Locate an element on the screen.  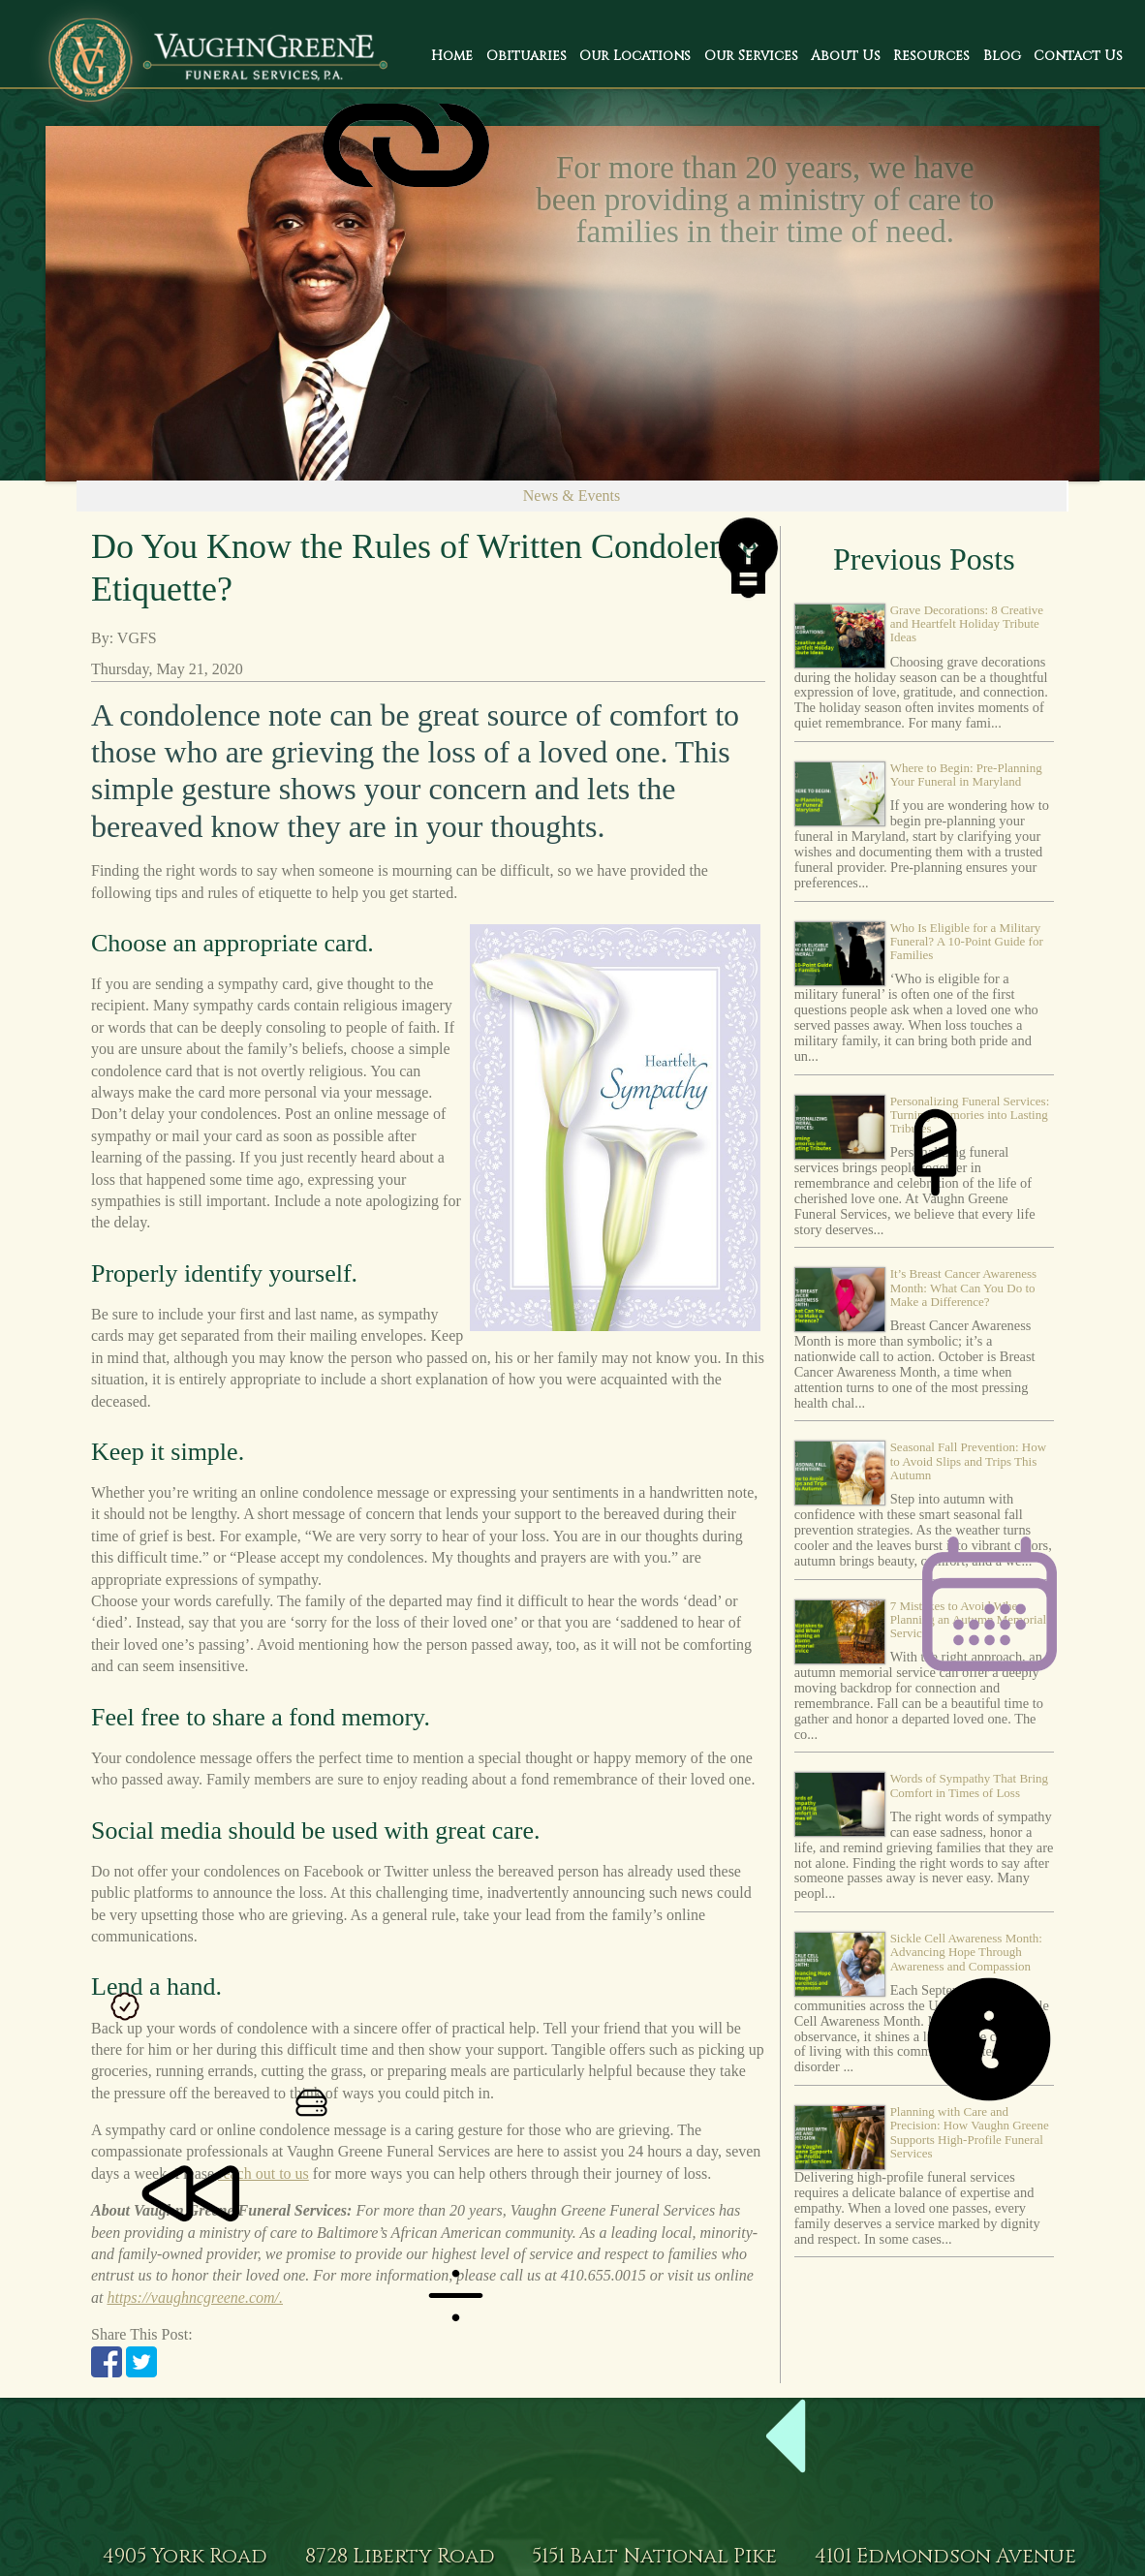
rewind or skip to previous track is located at coordinates (193, 2189).